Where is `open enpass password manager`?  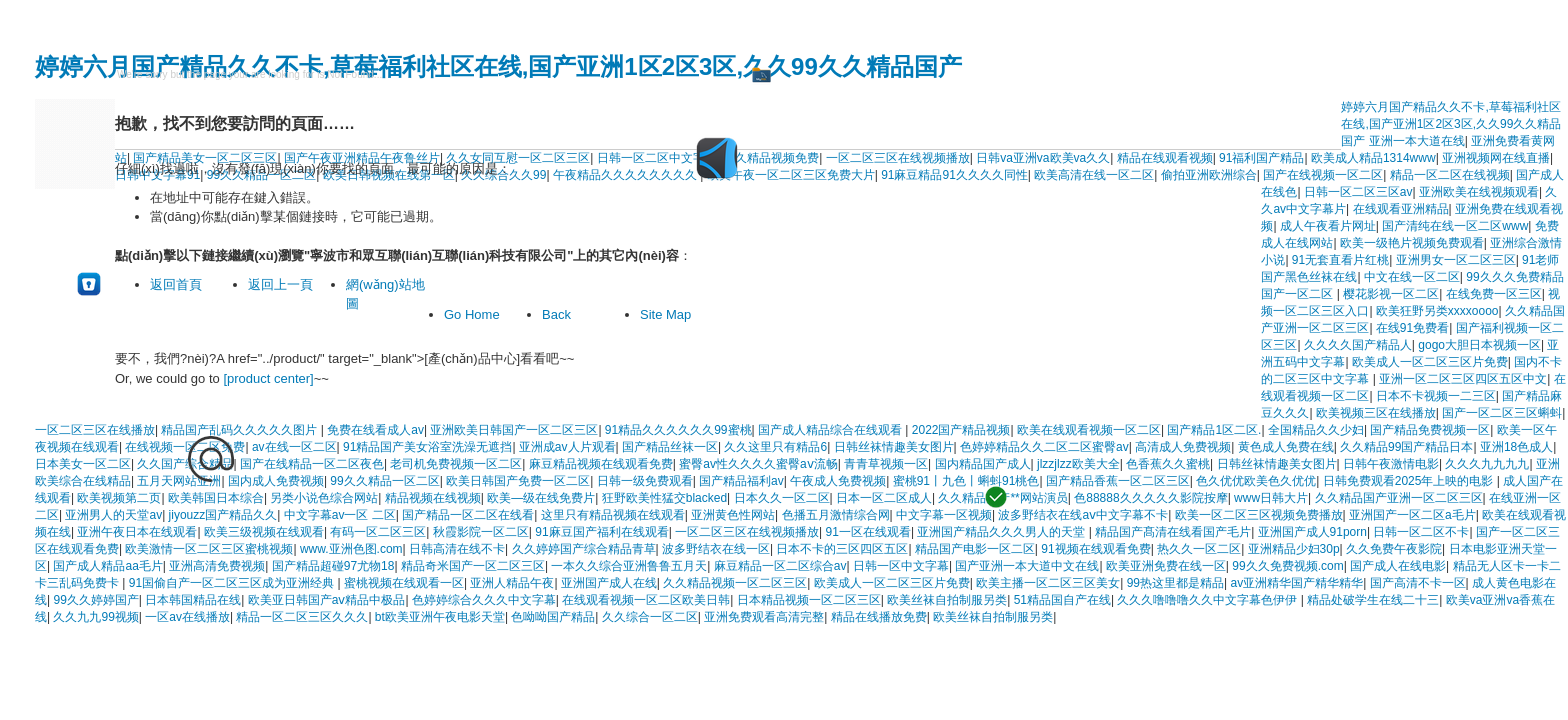
open enpass password manager is located at coordinates (89, 284).